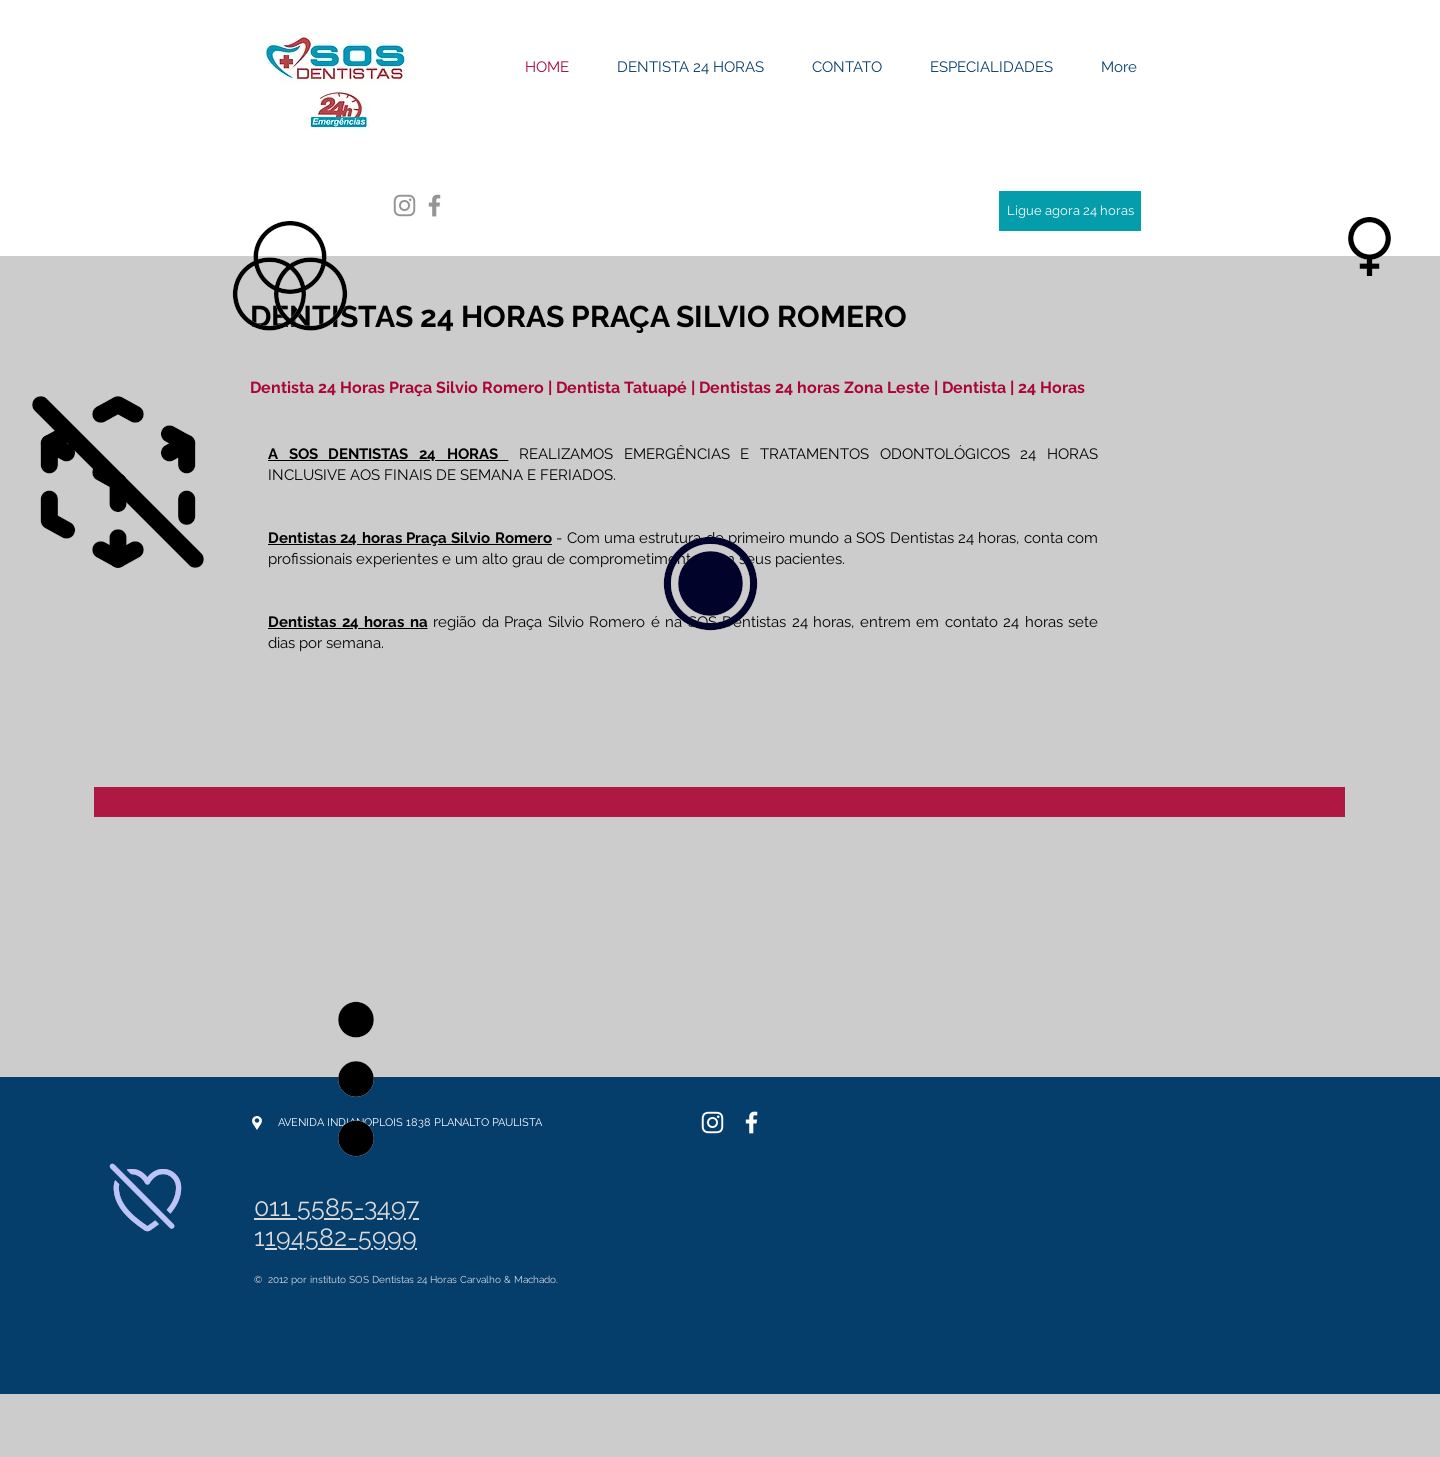  What do you see at coordinates (145, 1197) in the screenshot?
I see `remove from favorites` at bounding box center [145, 1197].